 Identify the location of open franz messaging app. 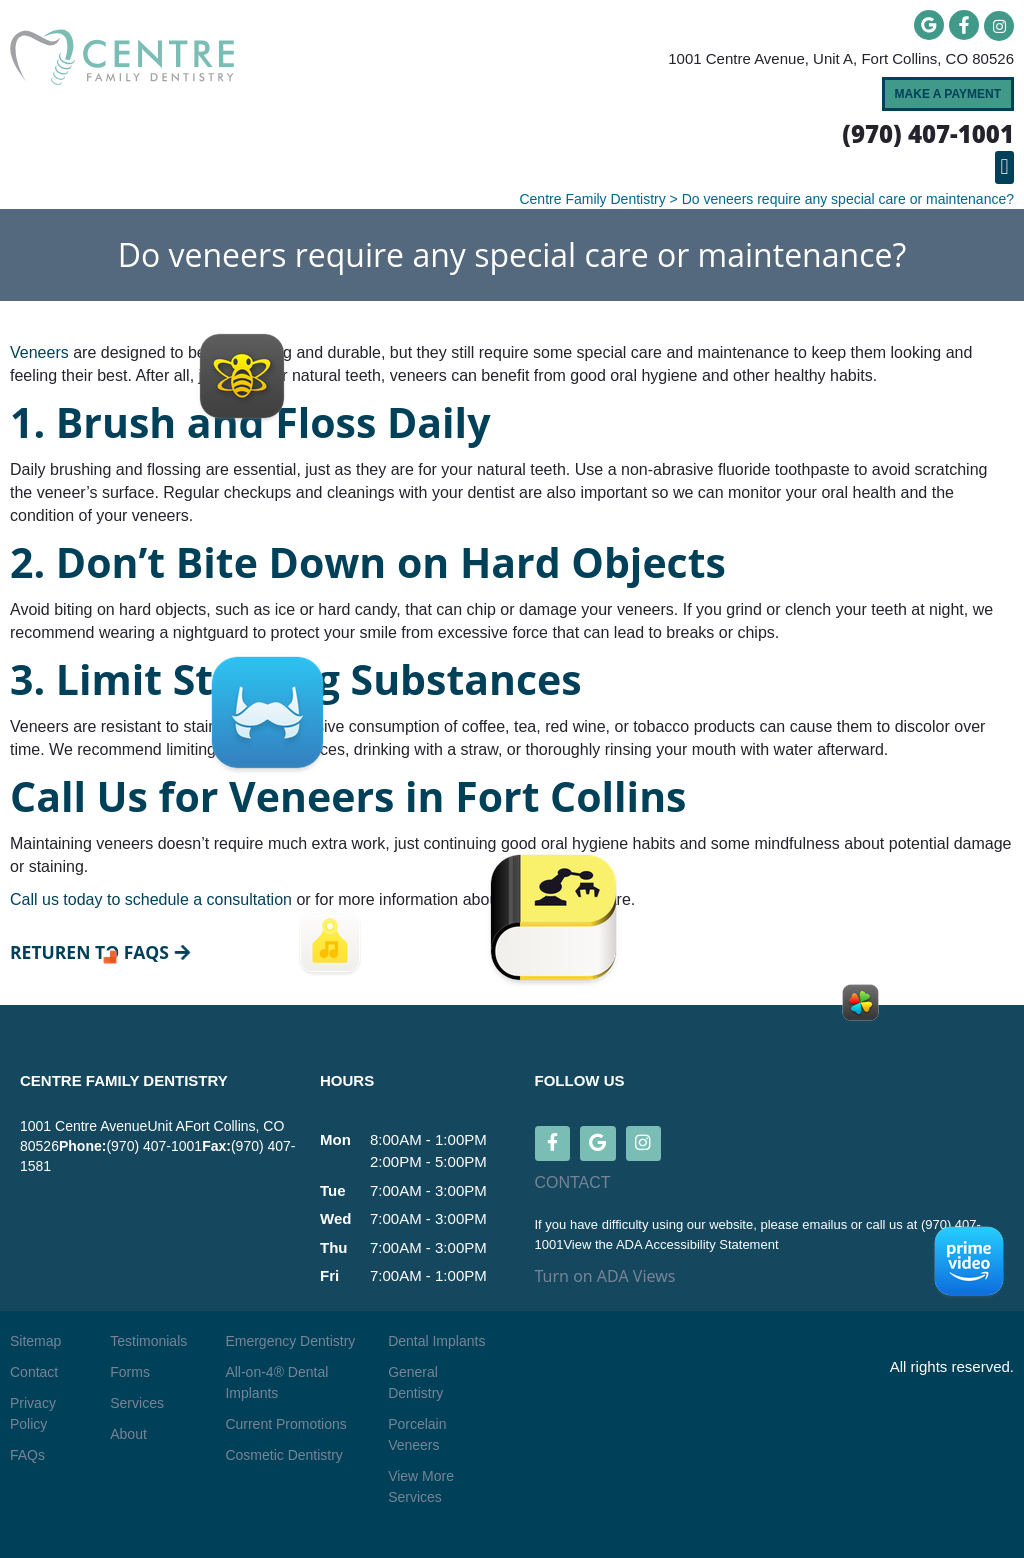
(267, 712).